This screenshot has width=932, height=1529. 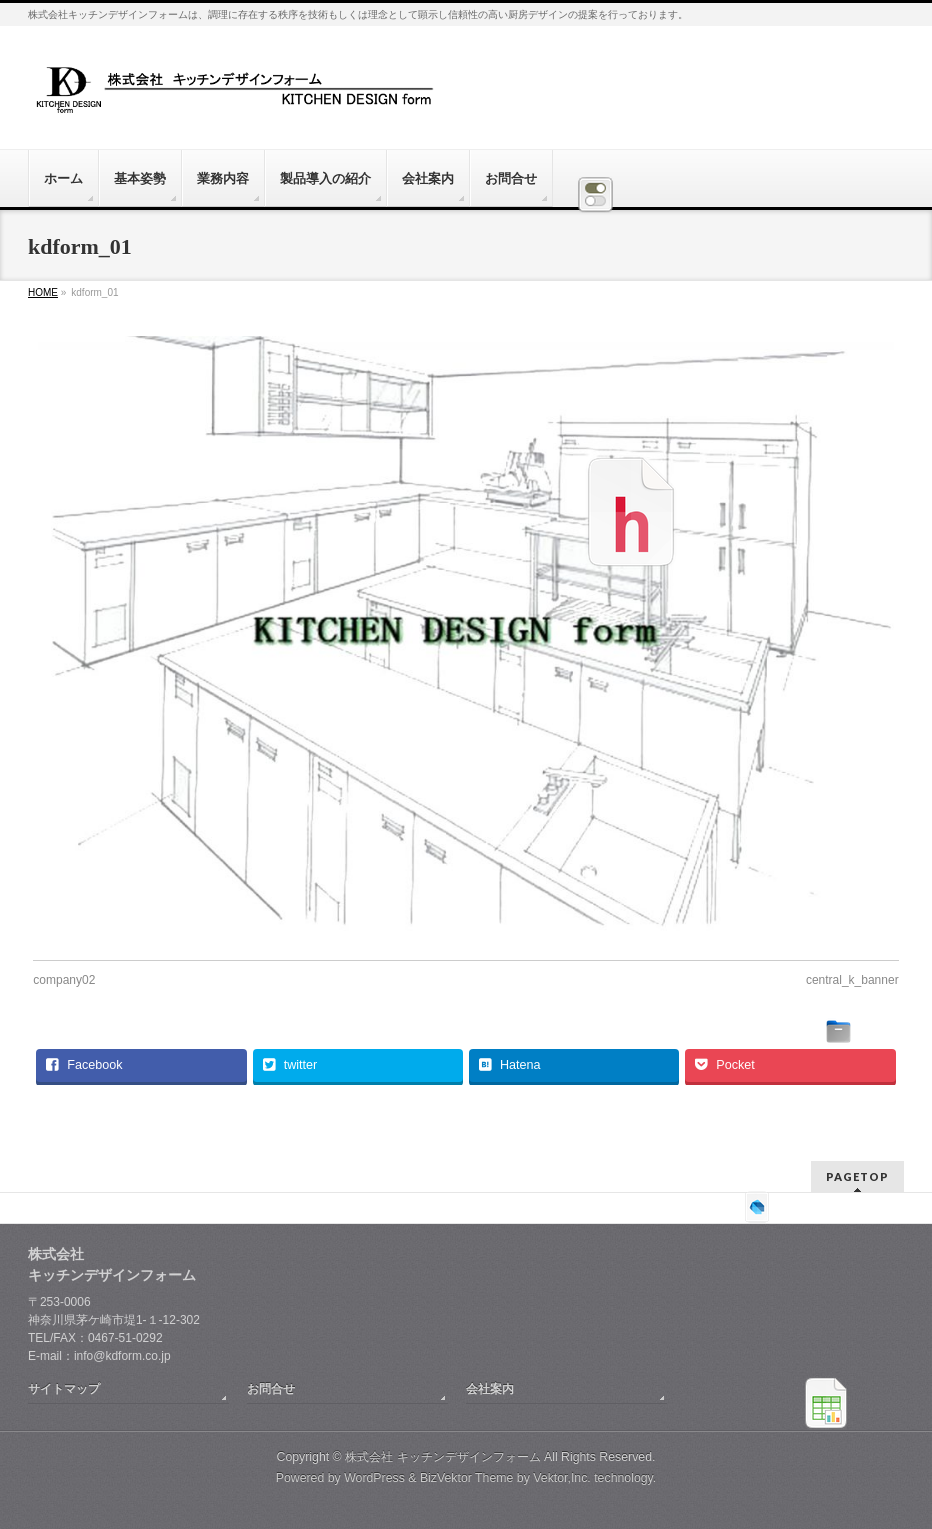 I want to click on indicates a Dart programming language file, so click(x=757, y=1207).